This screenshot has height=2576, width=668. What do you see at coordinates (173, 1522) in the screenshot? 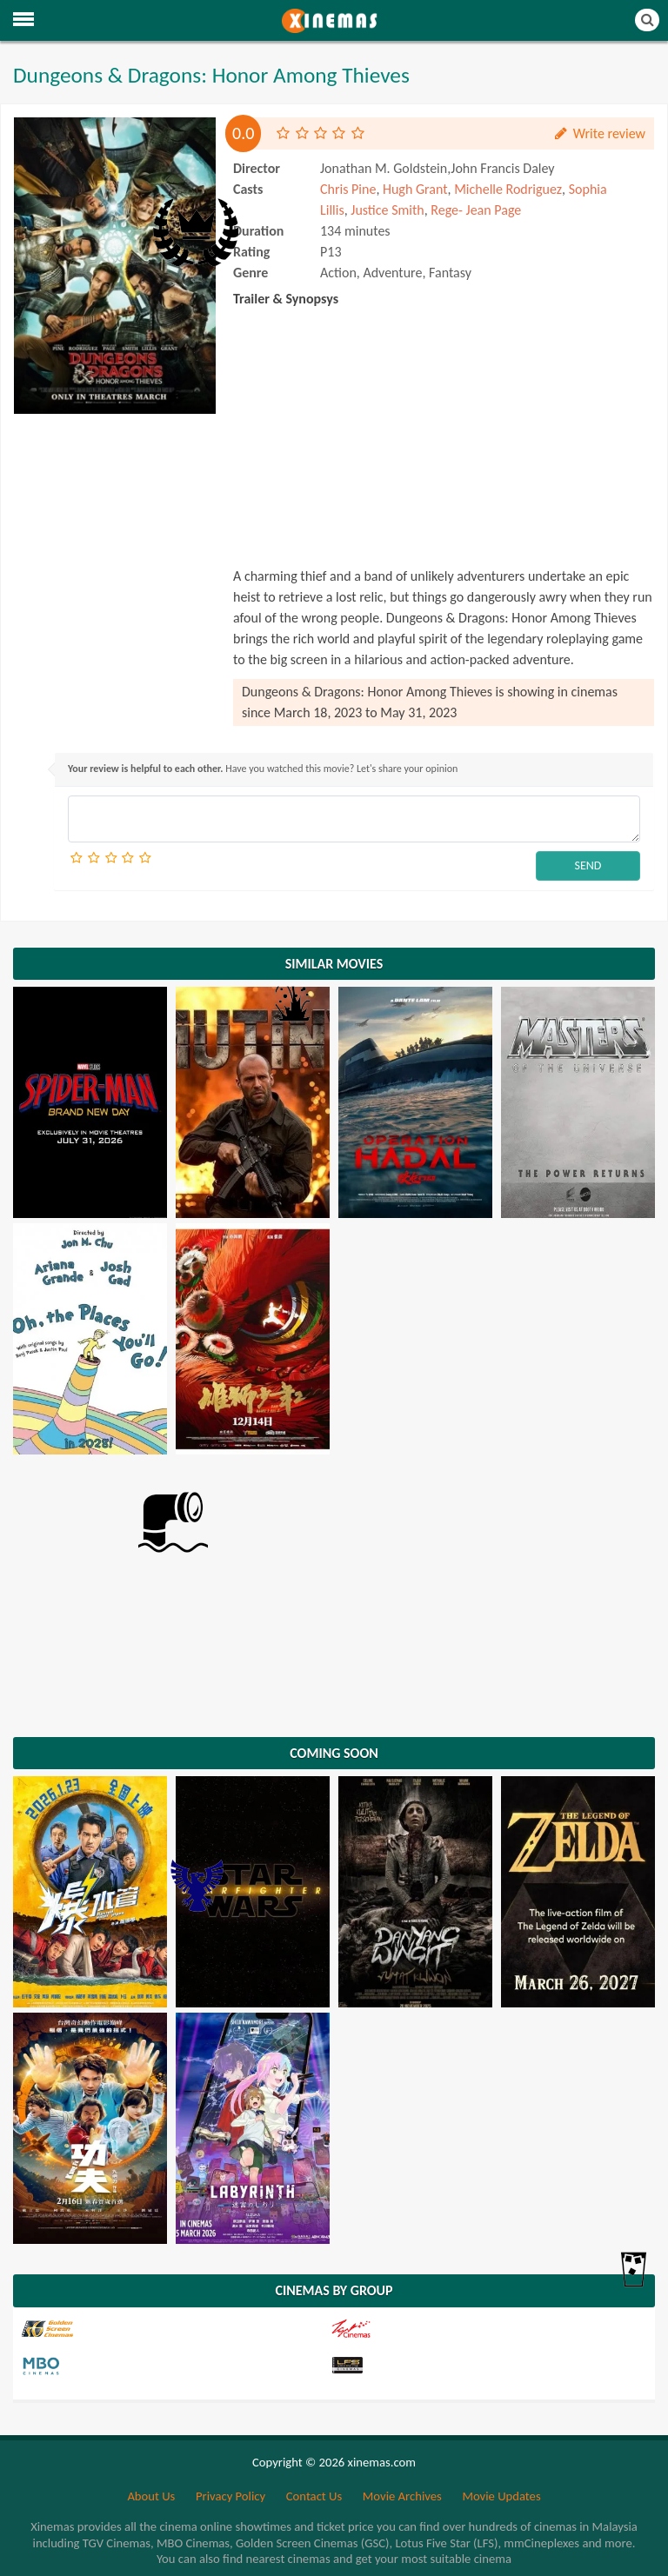
I see `view submarine or underwater game mode` at bounding box center [173, 1522].